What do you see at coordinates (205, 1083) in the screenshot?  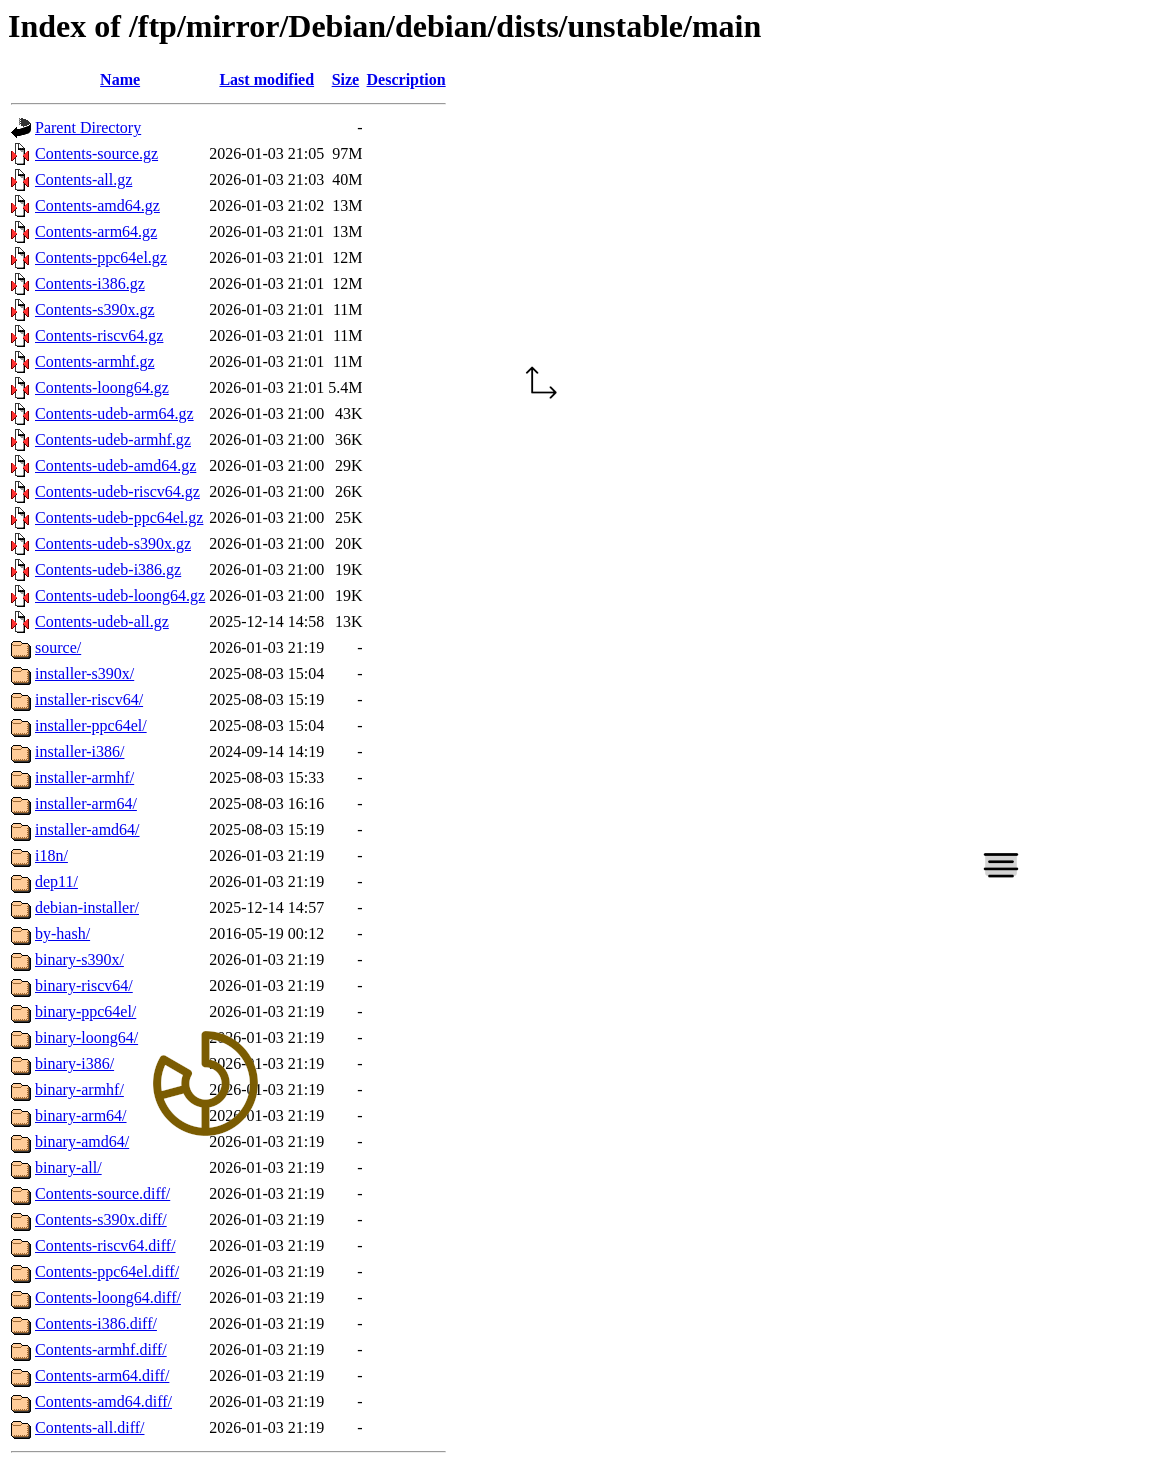 I see `view analytics or statistics breakdown` at bounding box center [205, 1083].